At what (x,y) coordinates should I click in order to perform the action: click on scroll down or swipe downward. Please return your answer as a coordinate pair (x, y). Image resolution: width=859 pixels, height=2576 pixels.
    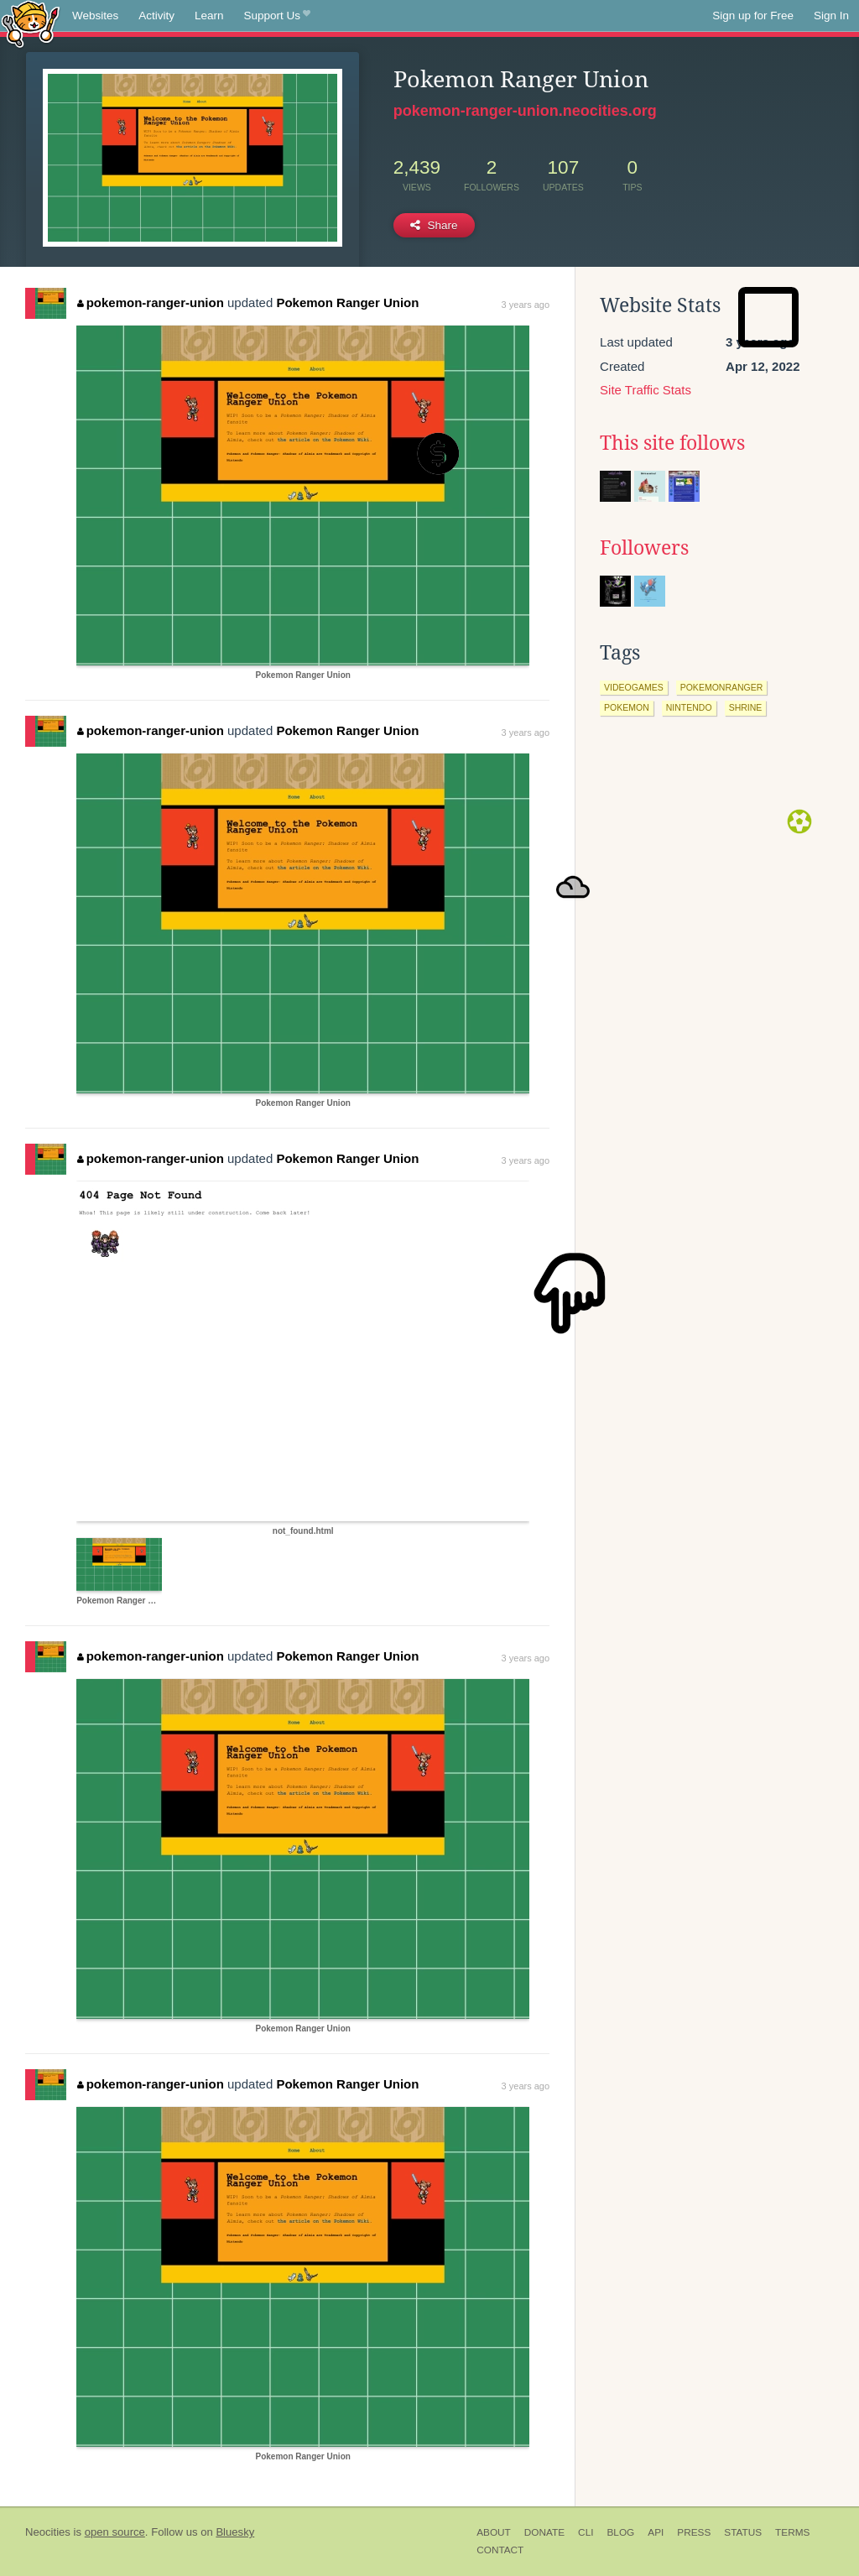
    Looking at the image, I should click on (570, 1291).